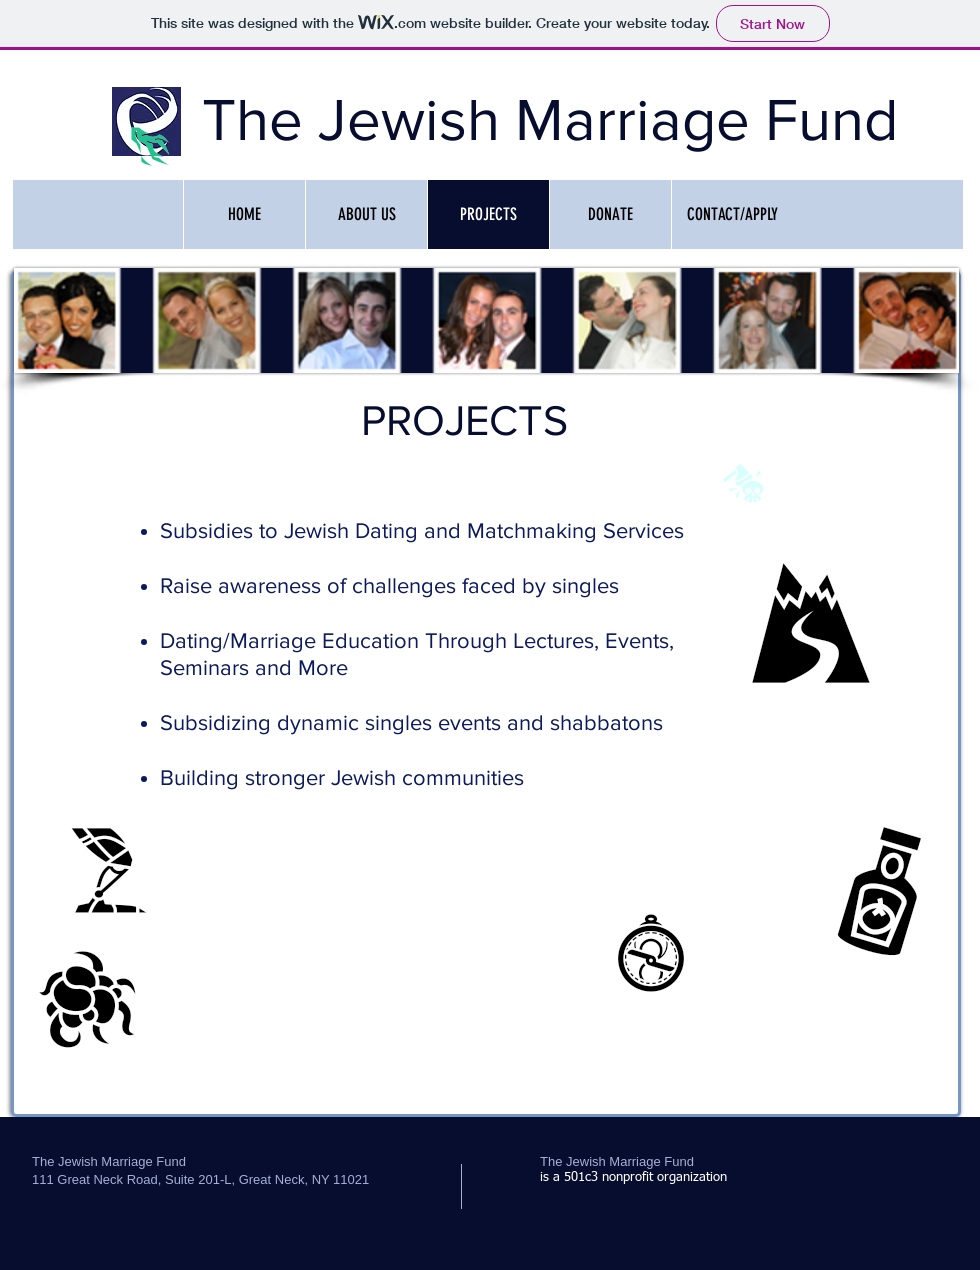 The width and height of the screenshot is (980, 1270). Describe the element at coordinates (651, 953) in the screenshot. I see `navigate to astronomy or celestial tools` at that location.